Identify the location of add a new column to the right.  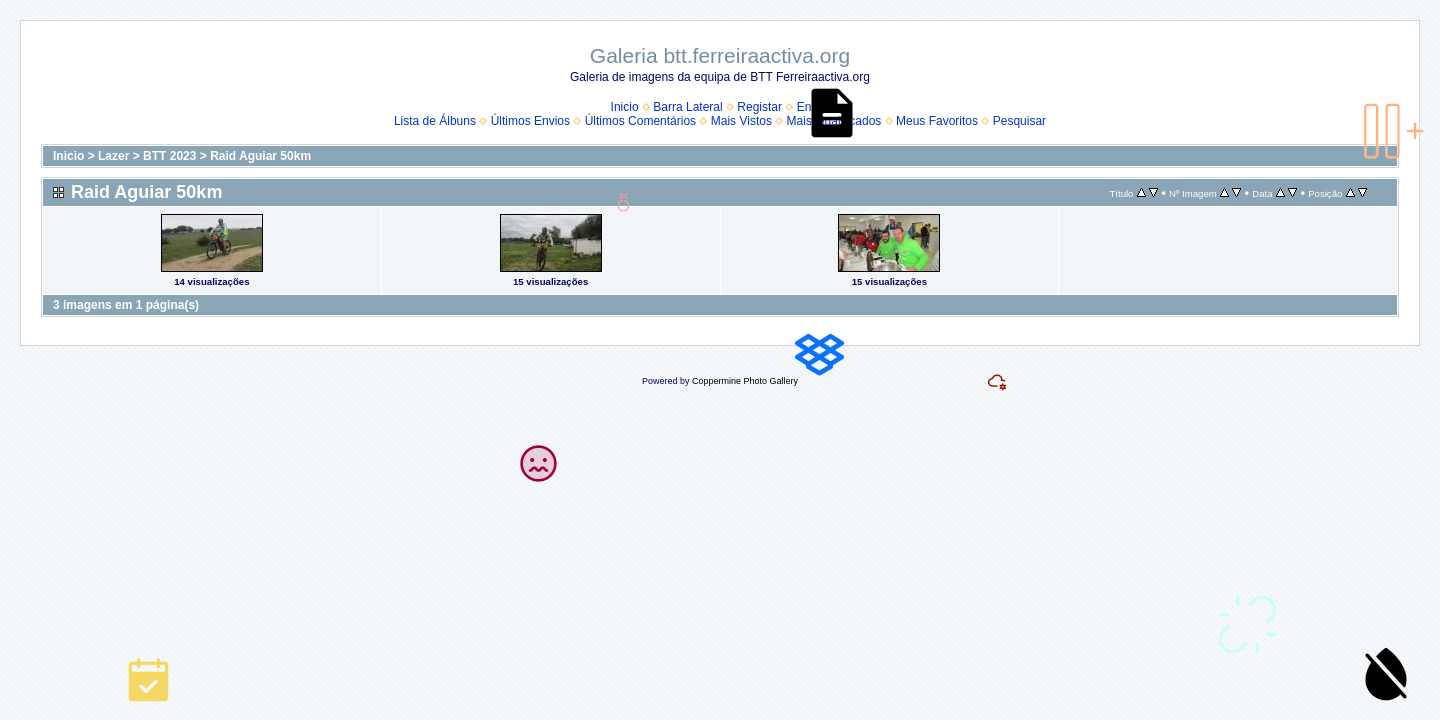
(1389, 131).